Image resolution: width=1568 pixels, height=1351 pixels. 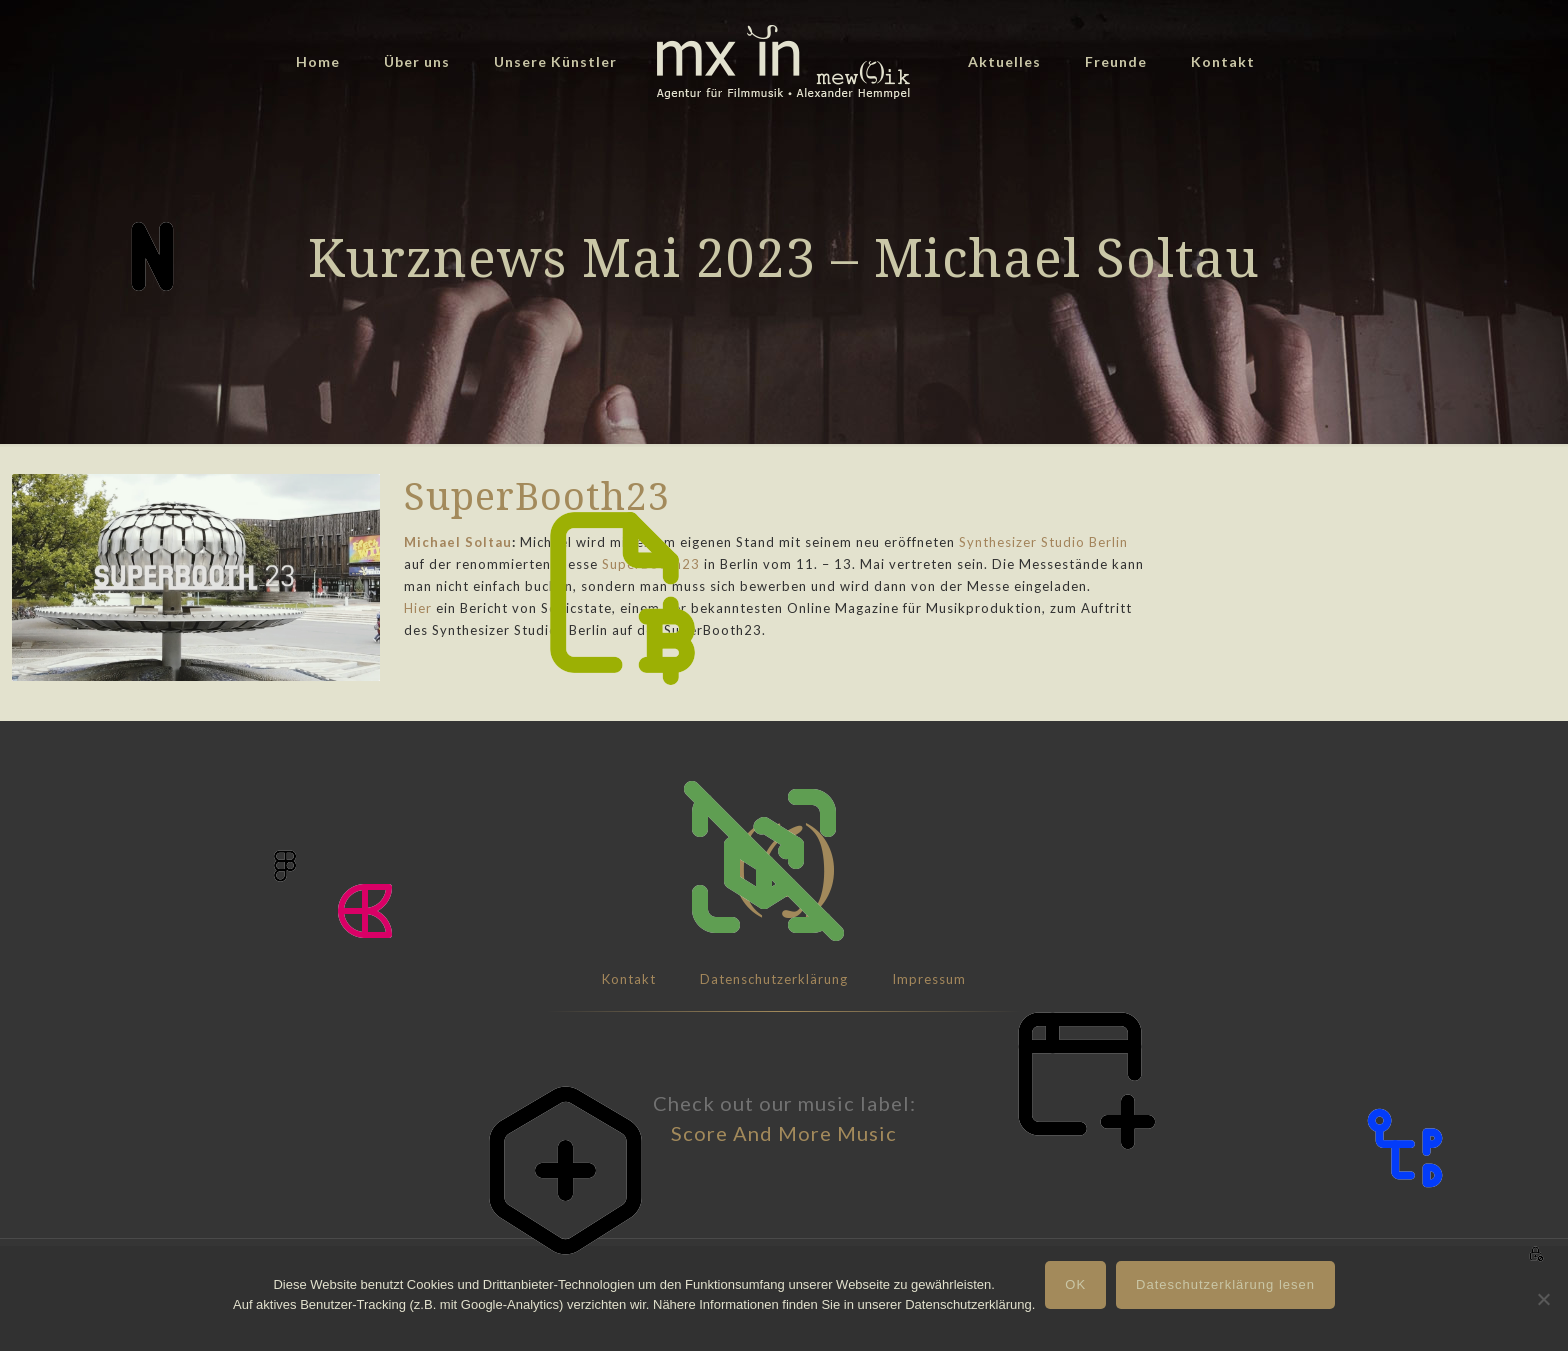 I want to click on disable augmented reality mode, so click(x=764, y=861).